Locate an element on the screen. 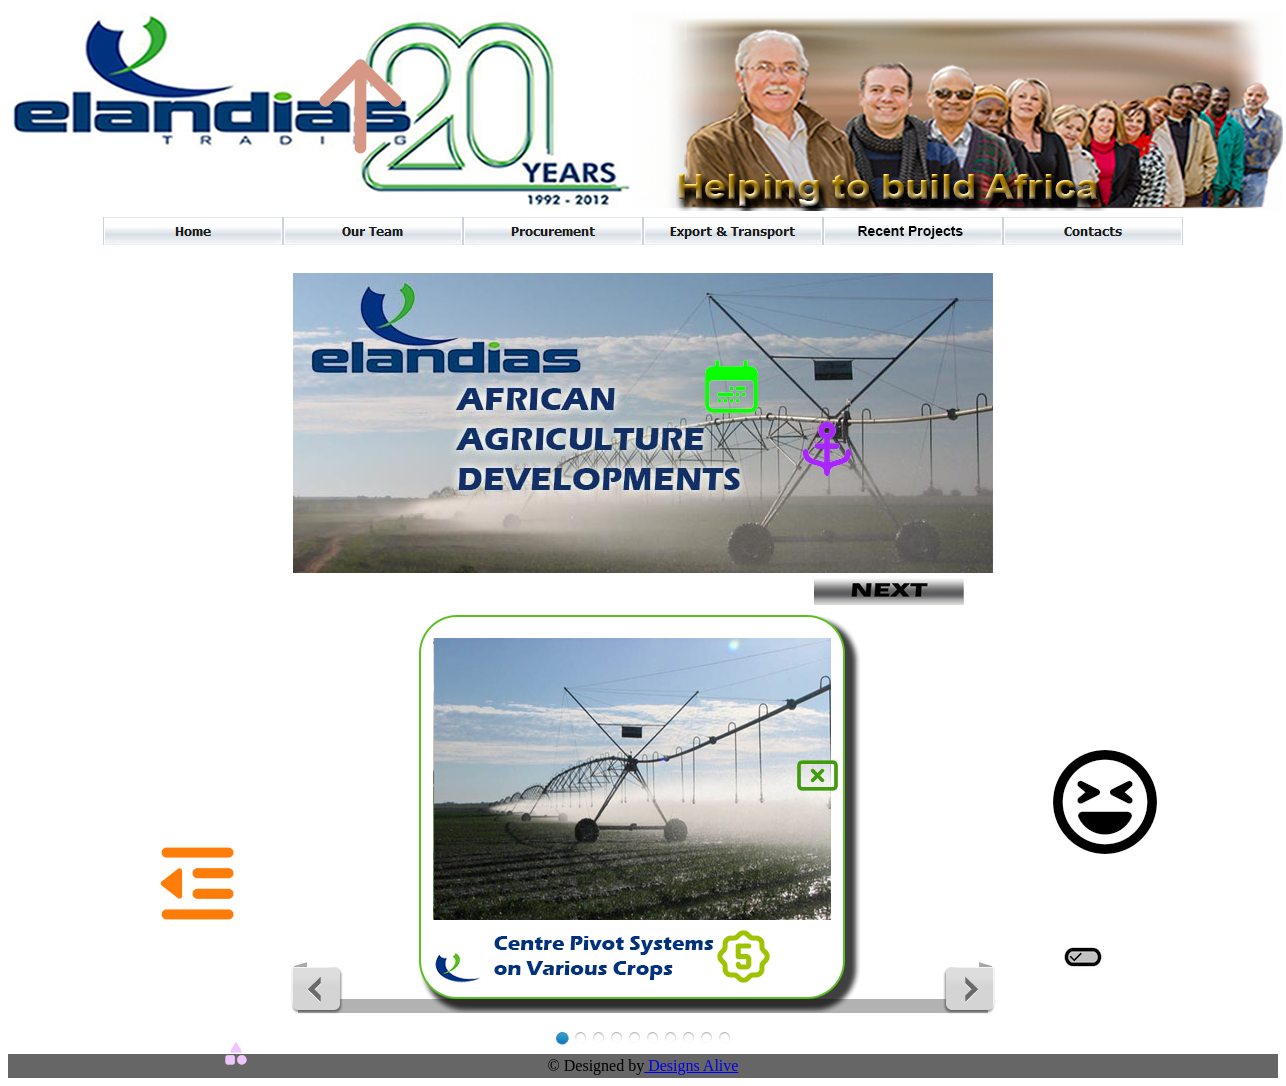 Image resolution: width=1286 pixels, height=1086 pixels. access shape tools or drawing options is located at coordinates (236, 1054).